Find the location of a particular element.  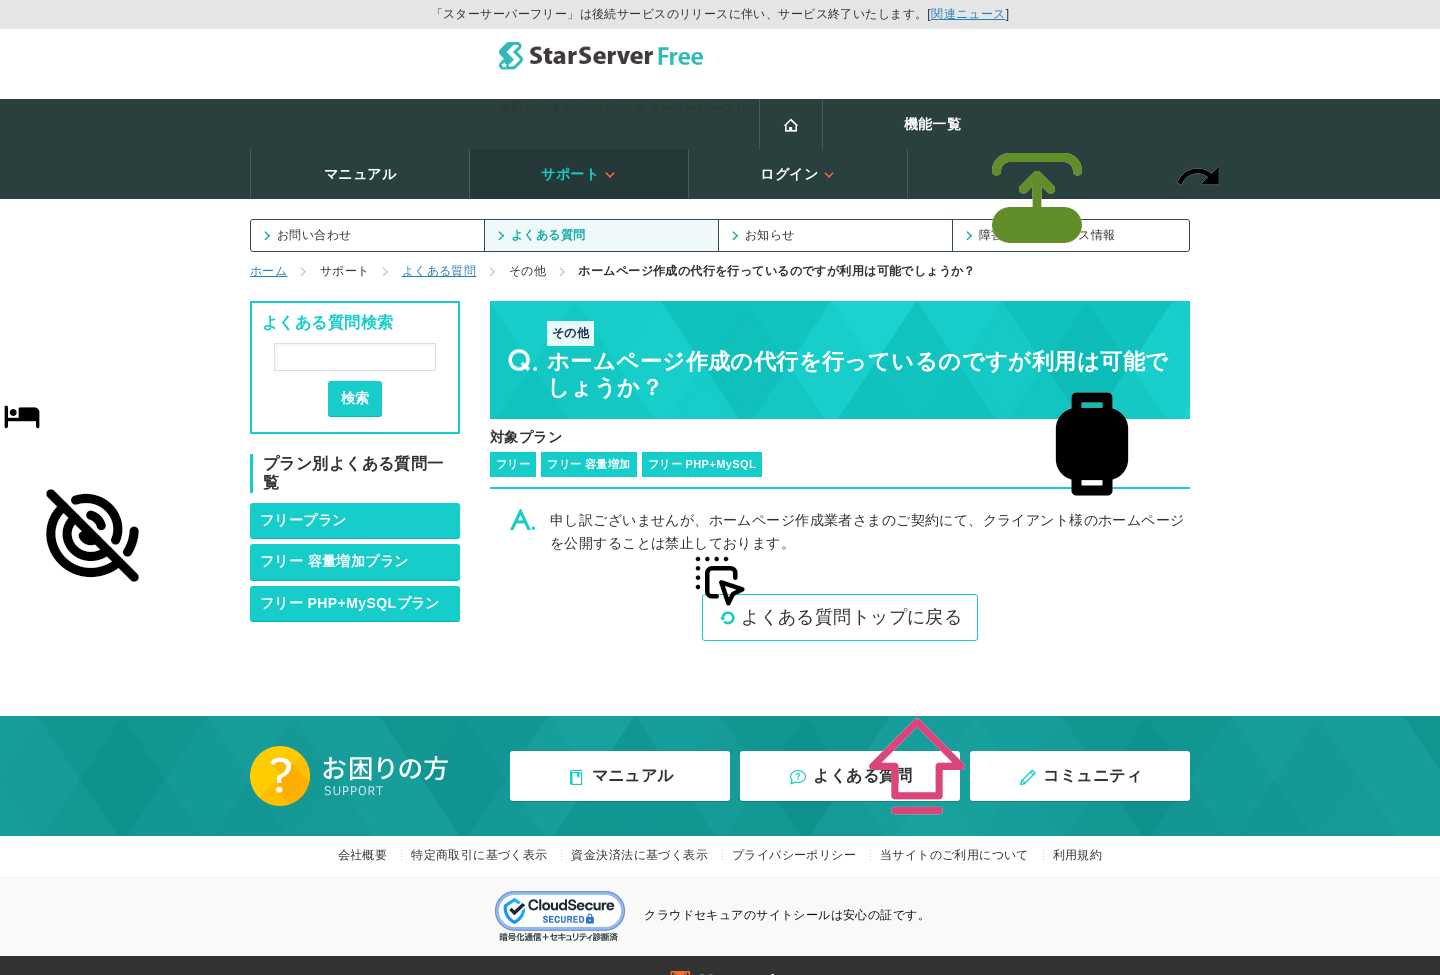

access smartwatch settings is located at coordinates (1092, 444).